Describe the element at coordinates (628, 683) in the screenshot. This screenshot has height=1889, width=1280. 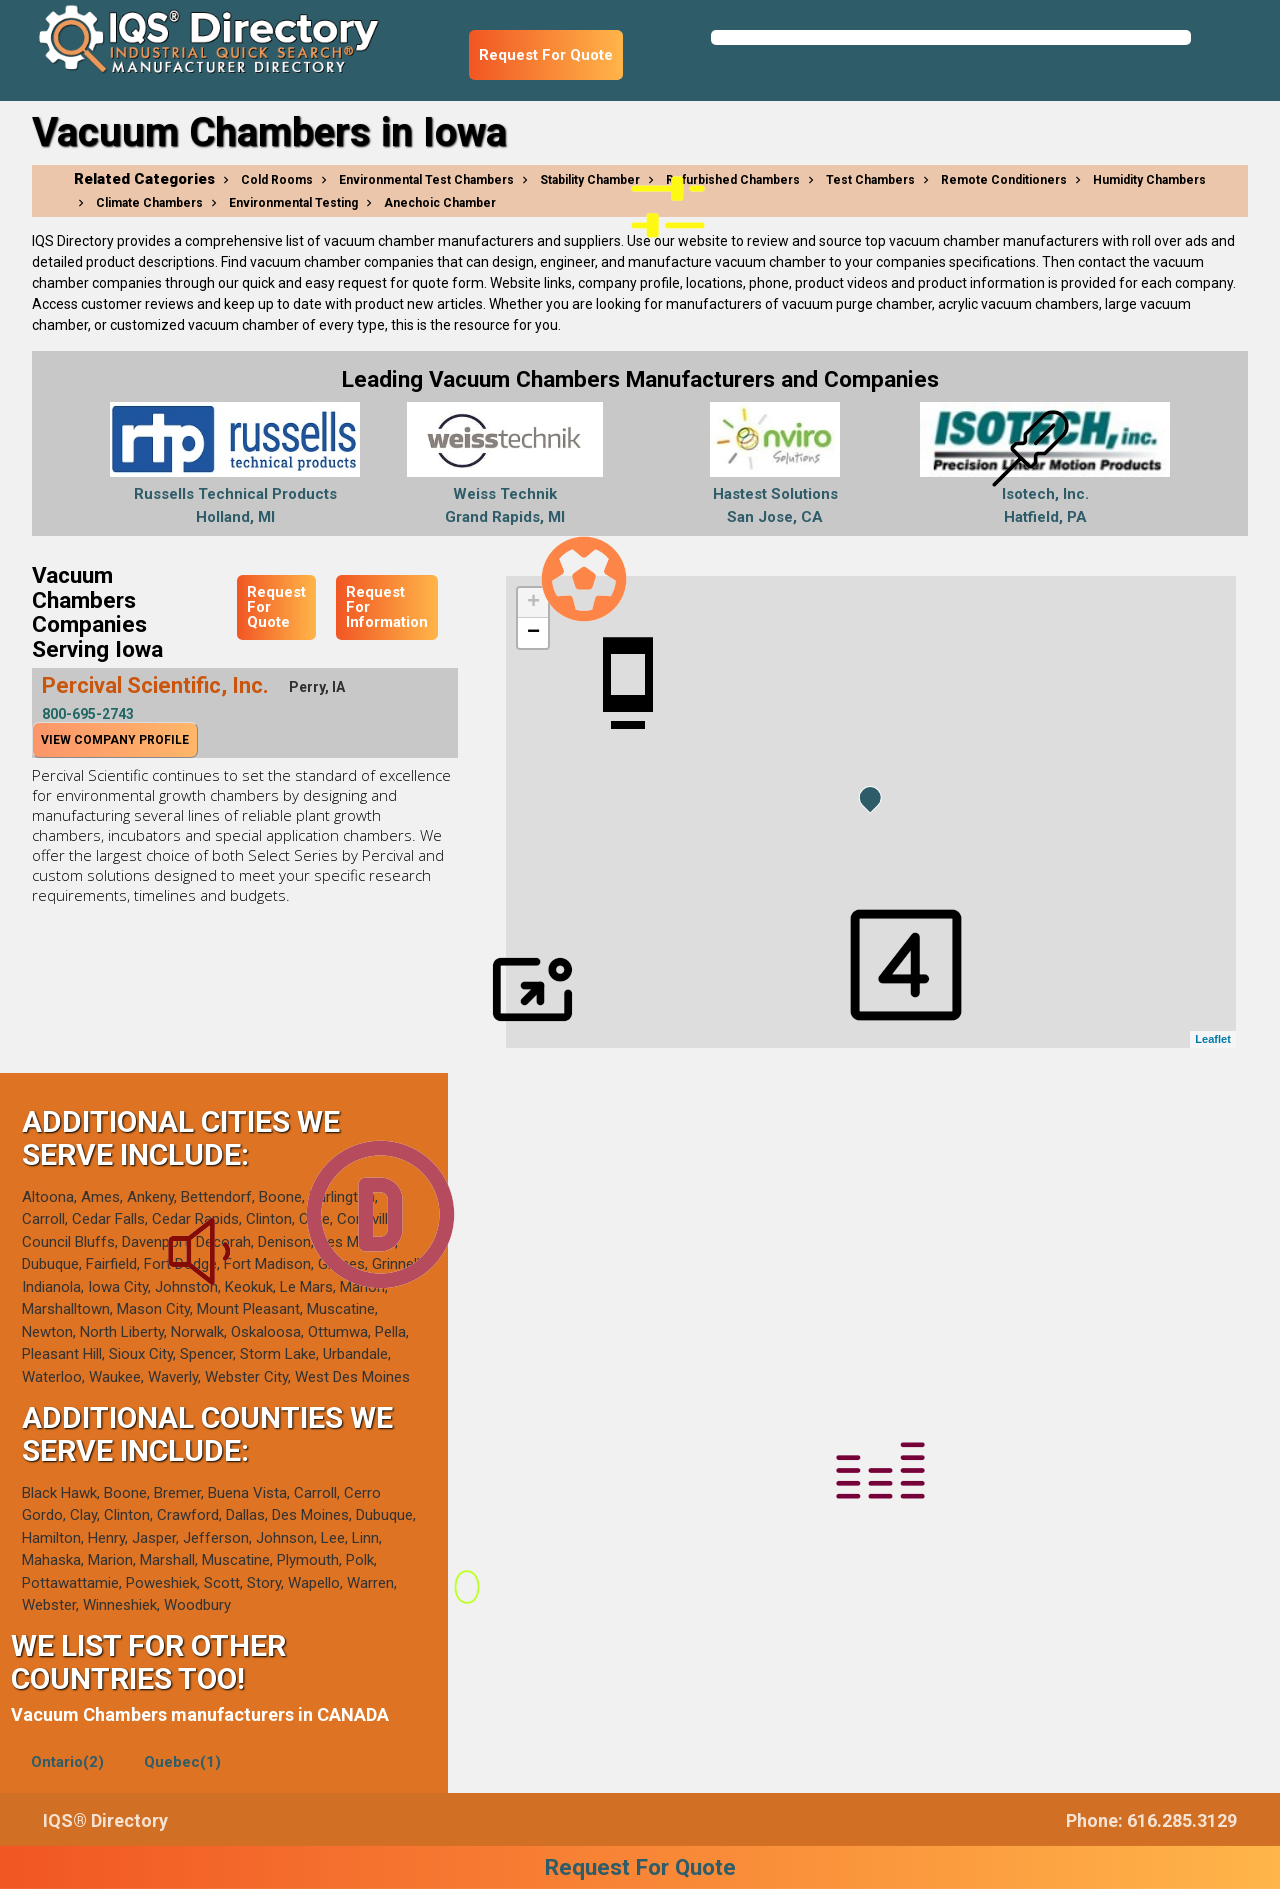
I see `dock your device to a charging station` at that location.